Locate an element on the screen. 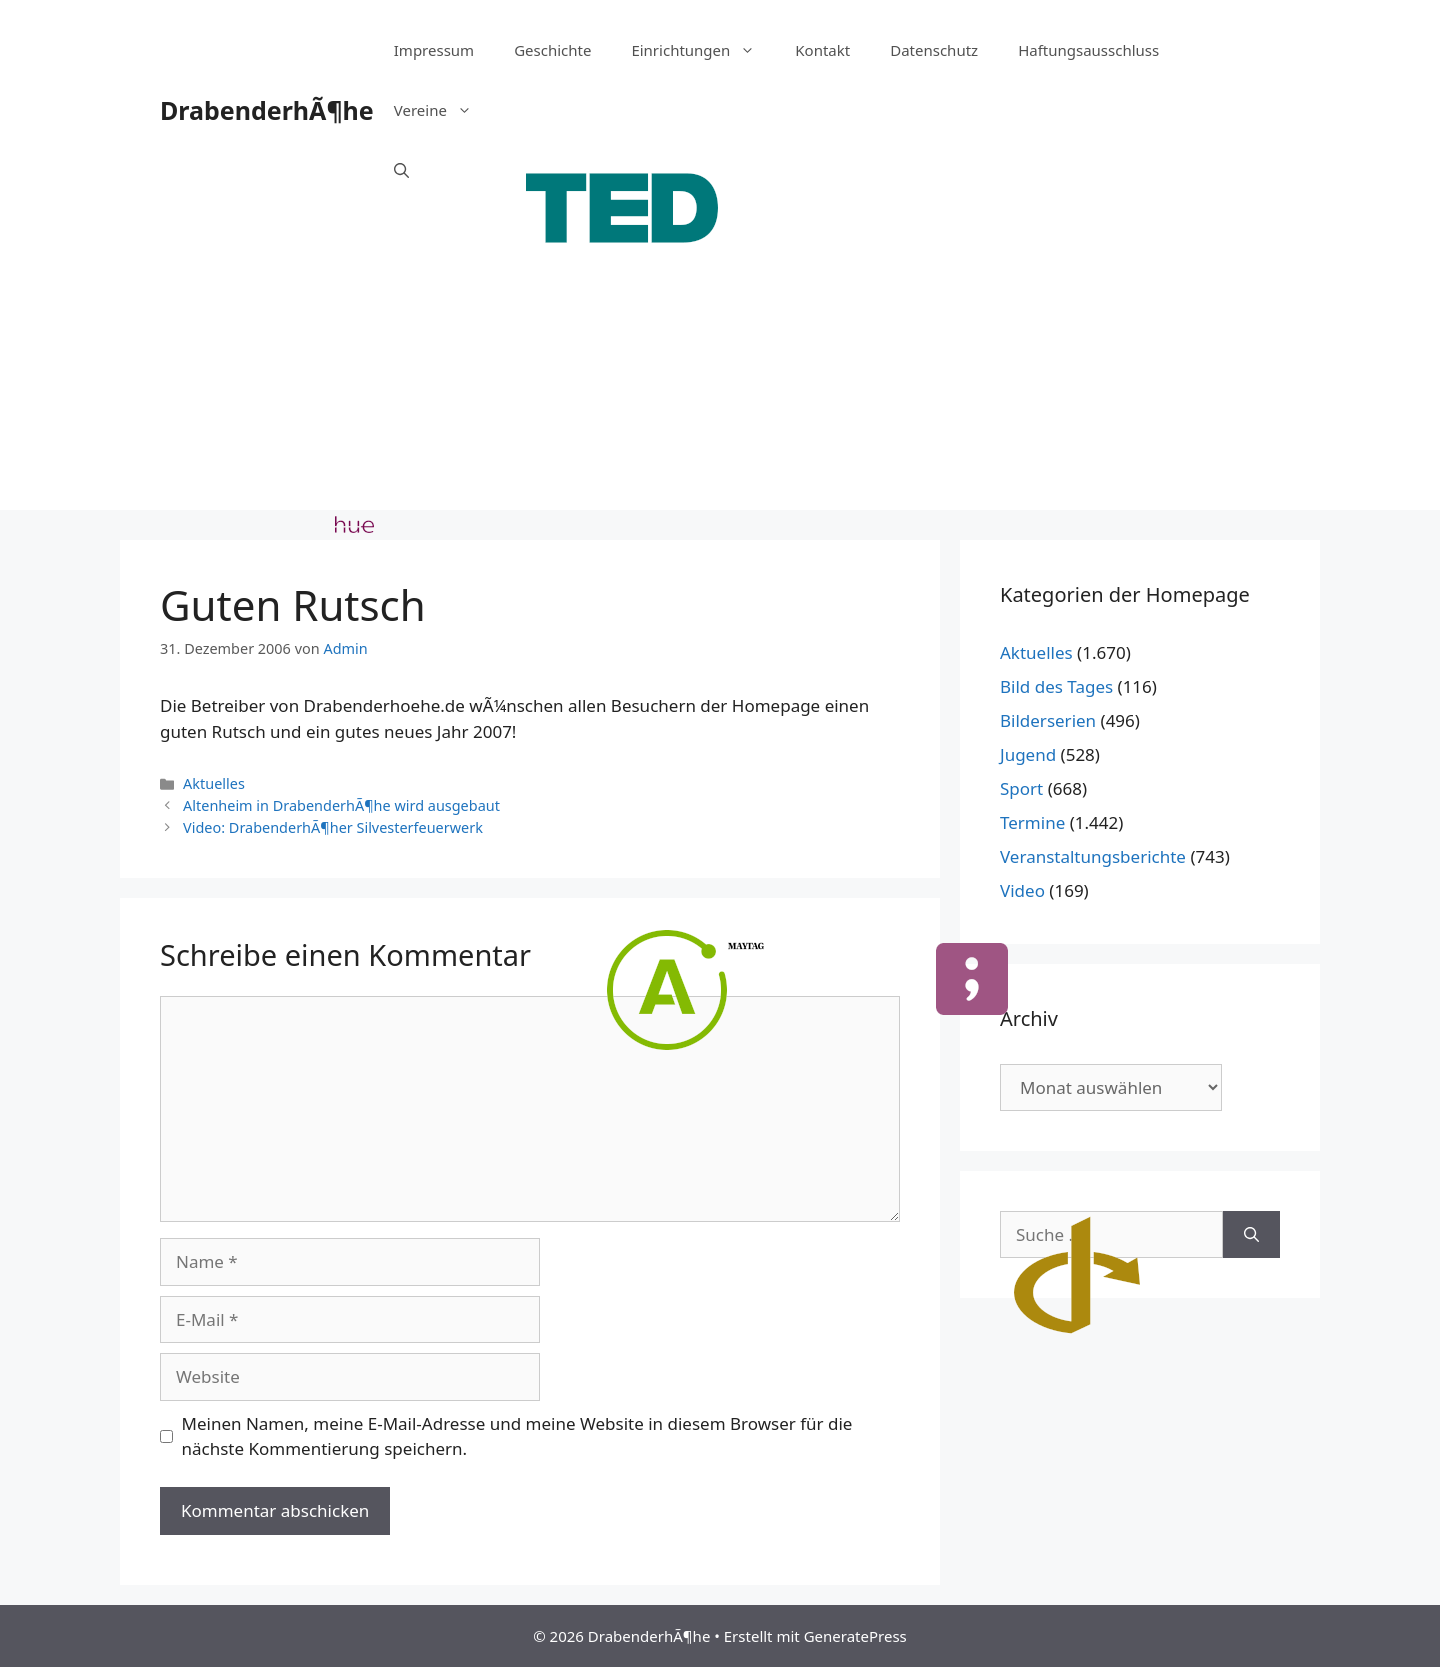 Image resolution: width=1440 pixels, height=1667 pixels. open the TED app is located at coordinates (622, 208).